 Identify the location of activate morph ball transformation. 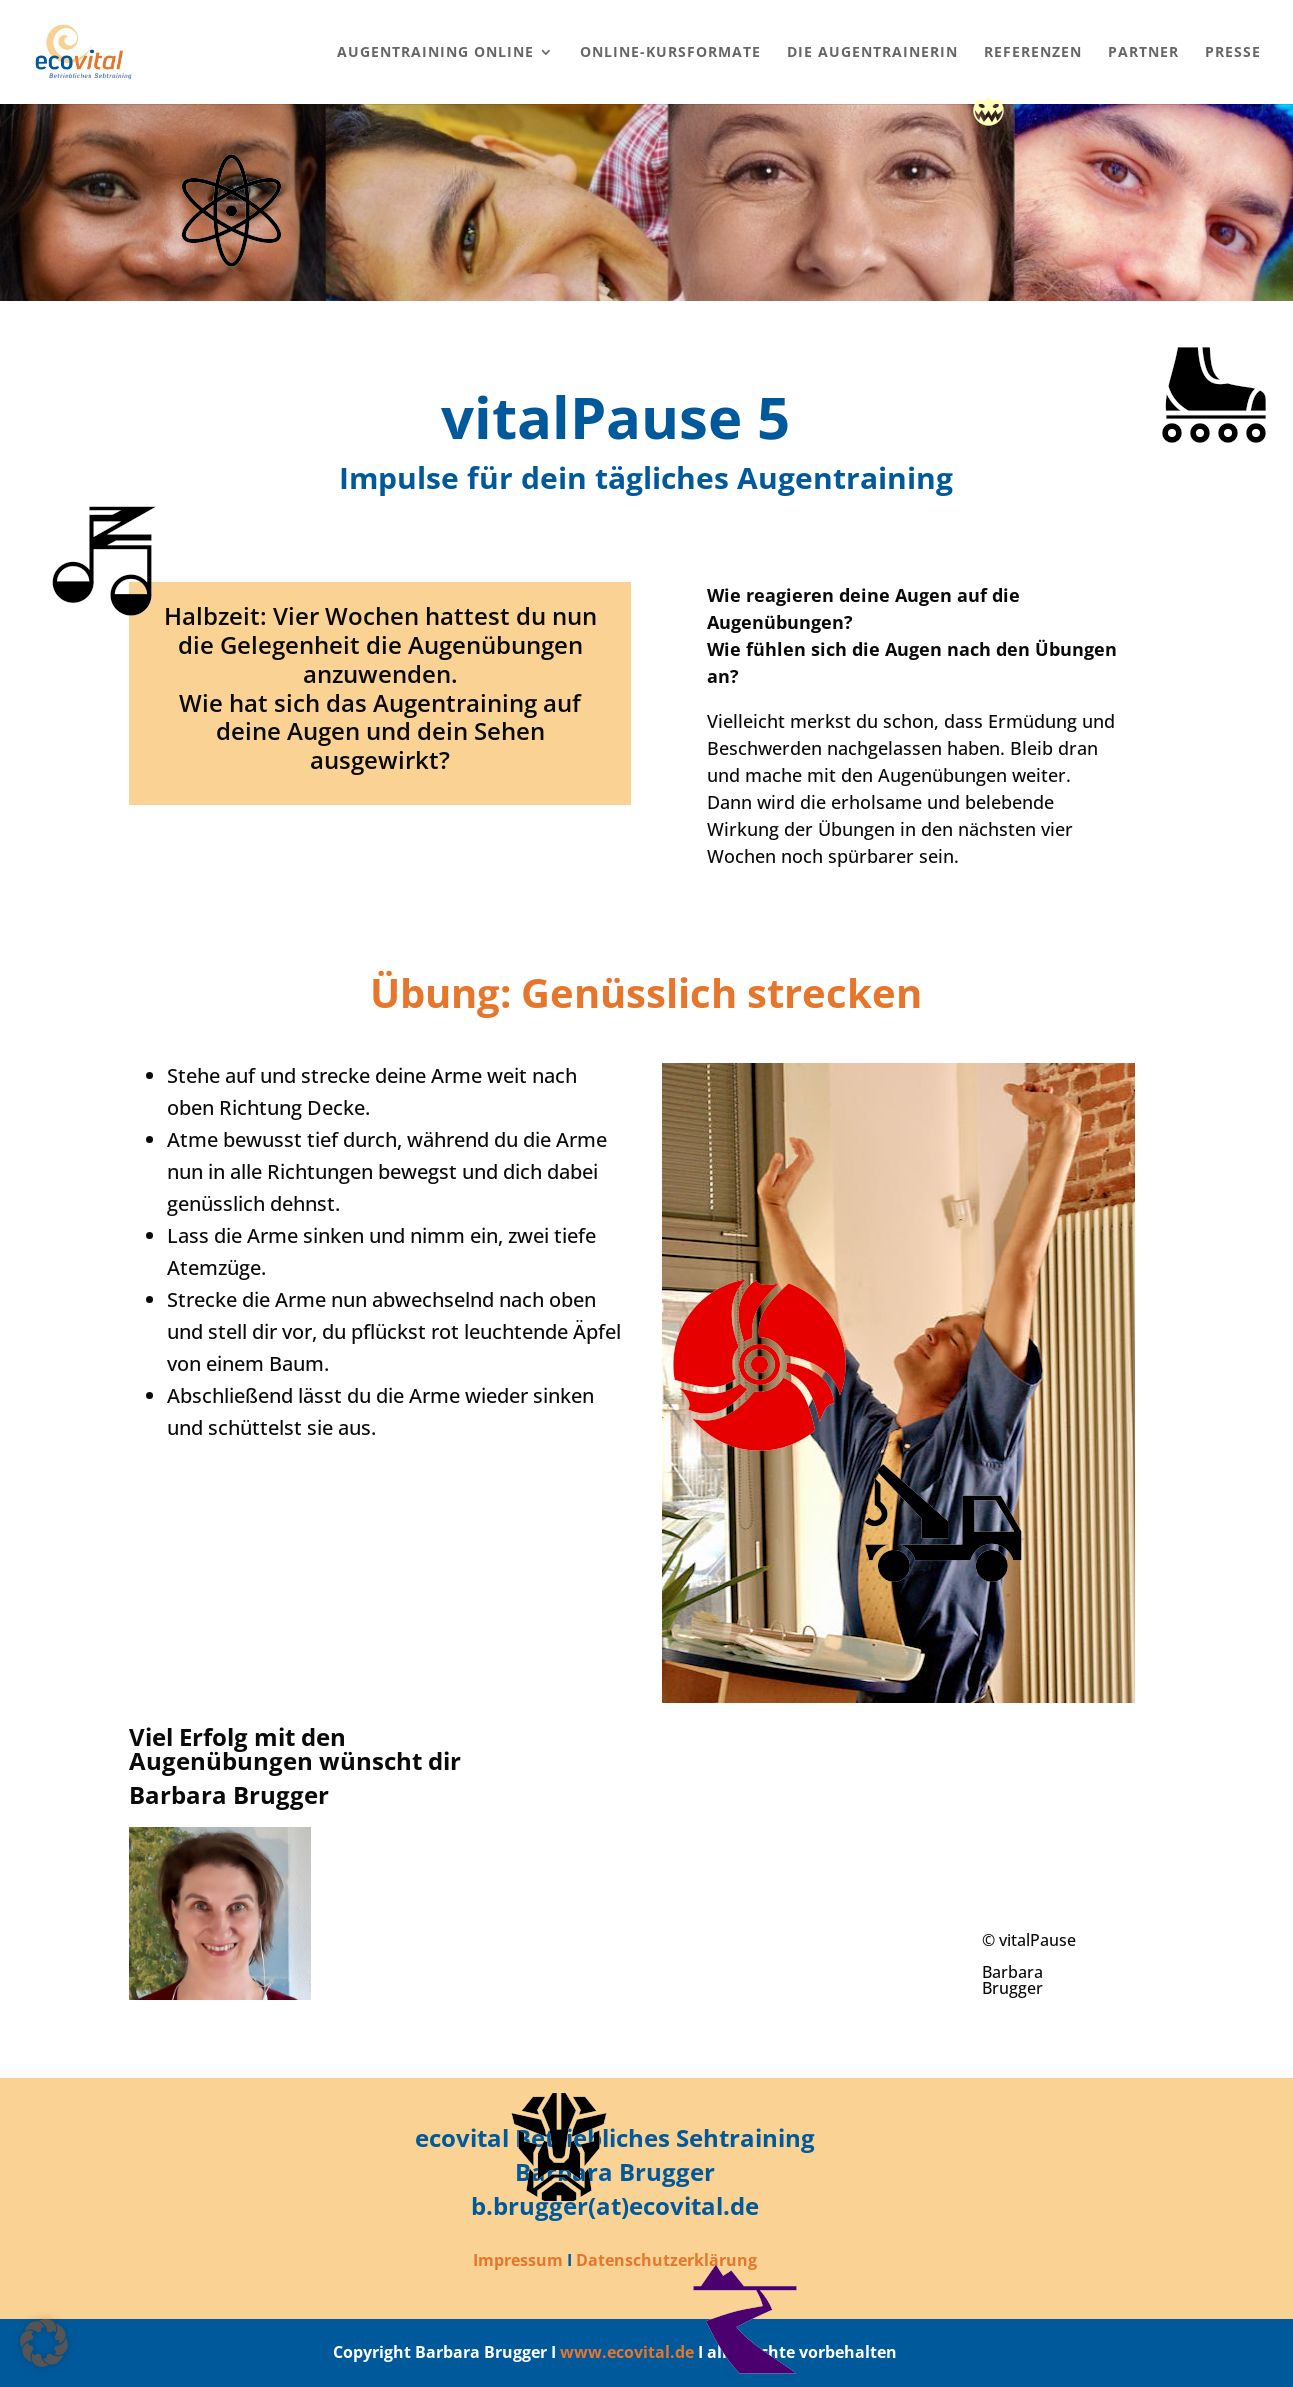
(759, 1364).